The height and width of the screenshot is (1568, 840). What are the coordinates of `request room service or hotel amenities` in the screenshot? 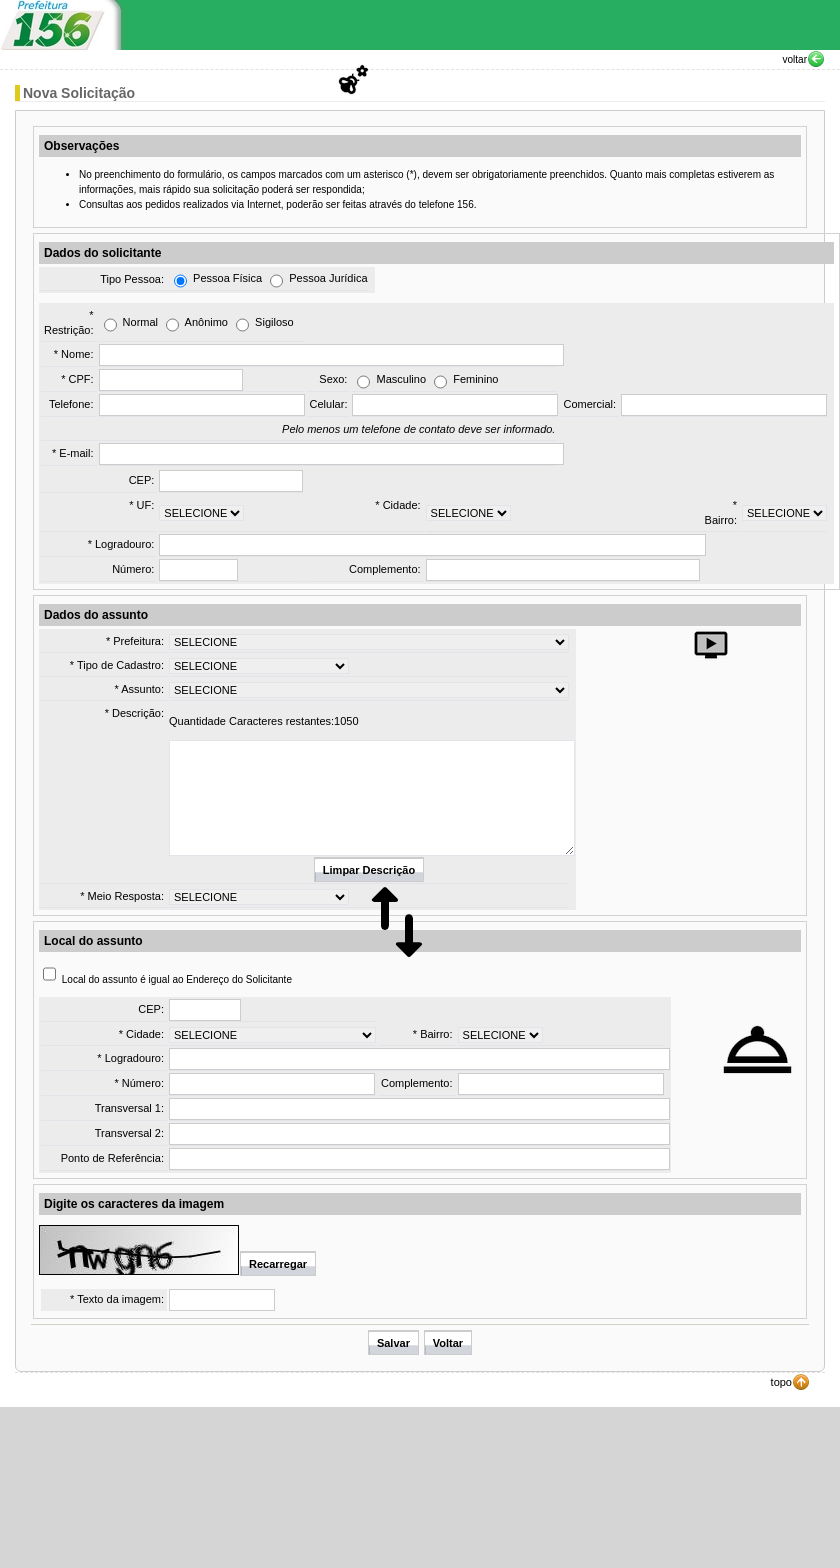 It's located at (757, 1049).